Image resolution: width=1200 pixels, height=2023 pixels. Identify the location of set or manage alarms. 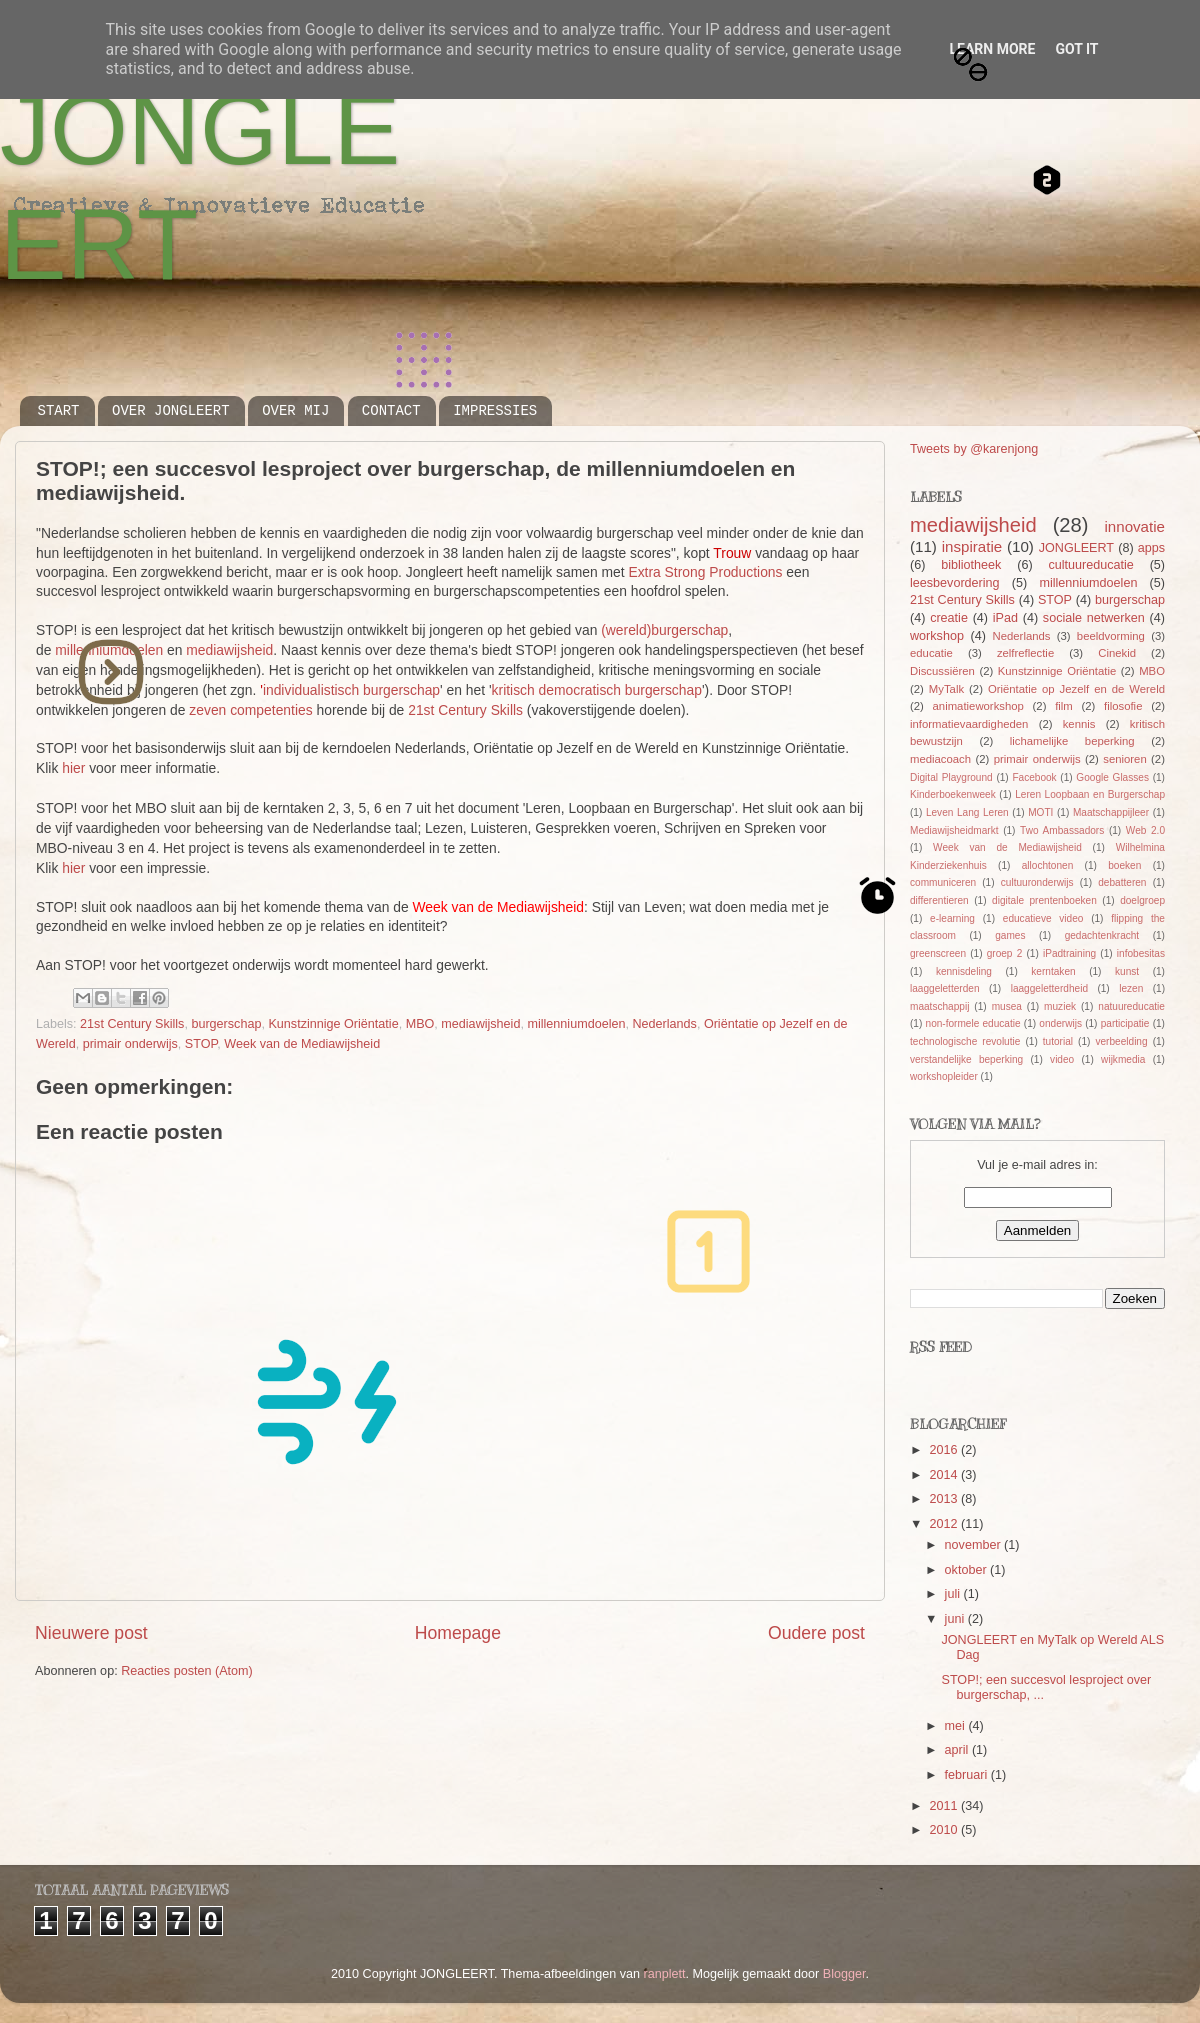
(877, 895).